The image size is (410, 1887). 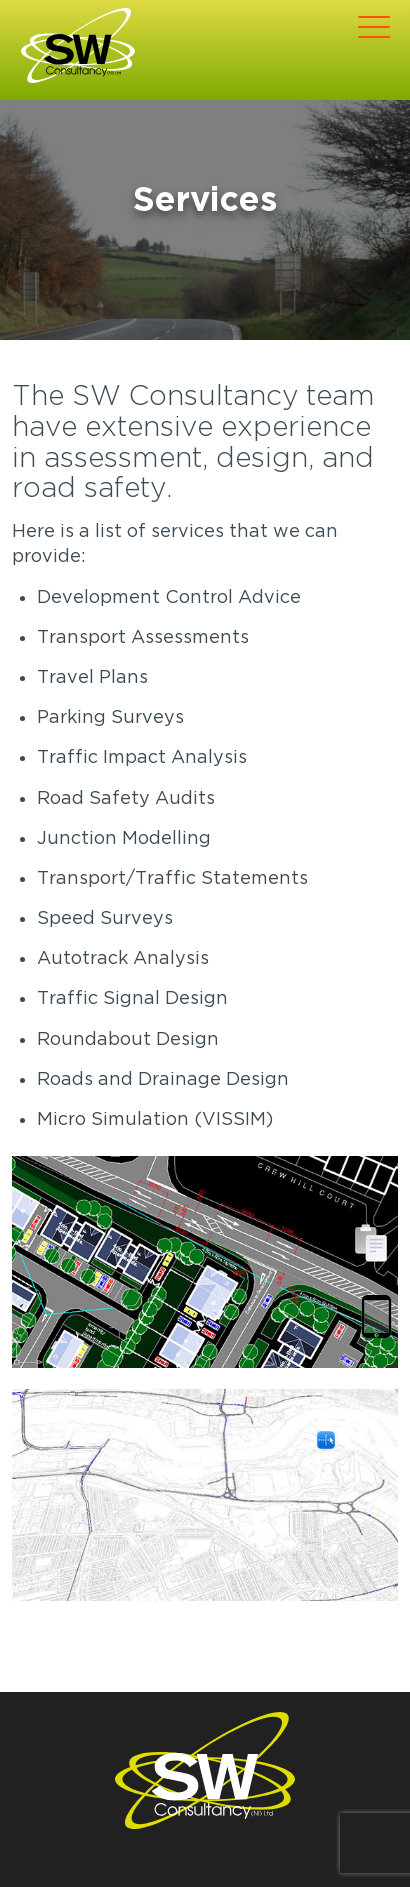 What do you see at coordinates (371, 1243) in the screenshot?
I see `paste content from clipboard` at bounding box center [371, 1243].